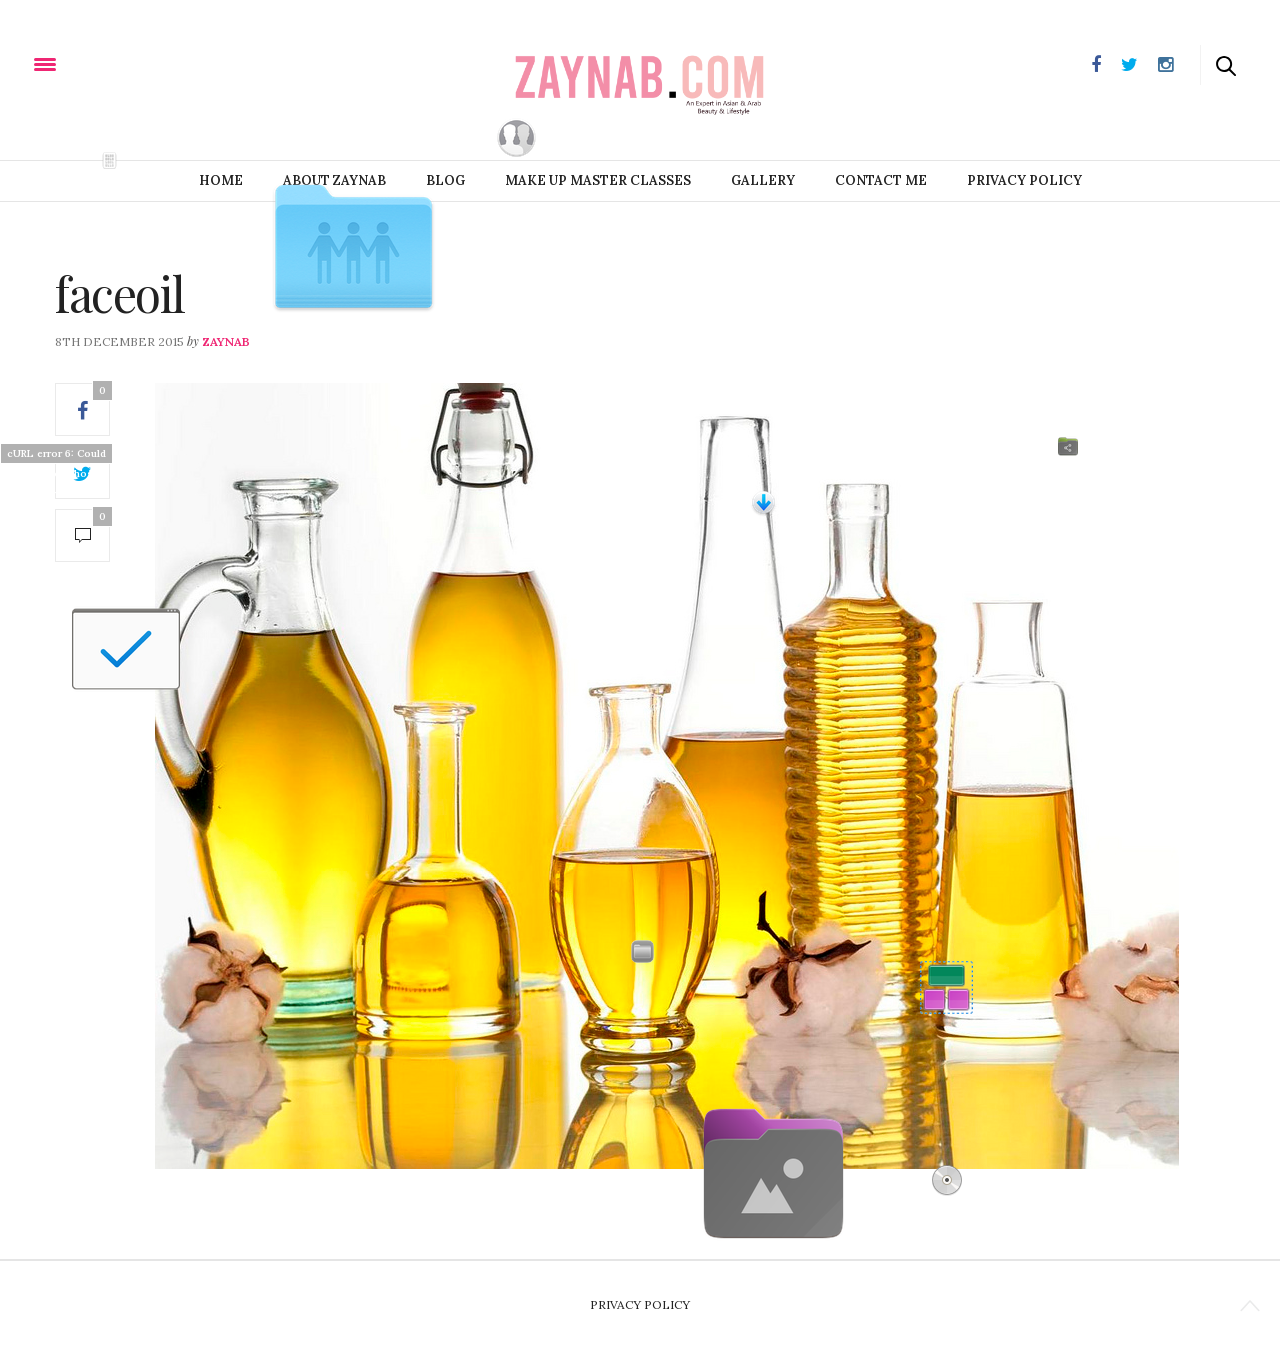 The width and height of the screenshot is (1280, 1347). I want to click on manage user groups, so click(516, 137).